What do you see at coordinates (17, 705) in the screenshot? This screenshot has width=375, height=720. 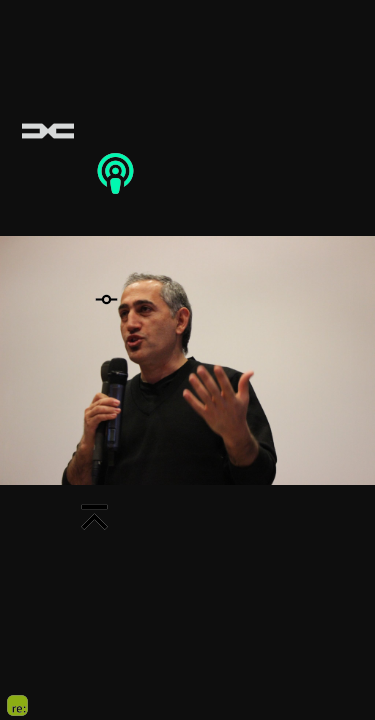 I see `replyd app logo` at bounding box center [17, 705].